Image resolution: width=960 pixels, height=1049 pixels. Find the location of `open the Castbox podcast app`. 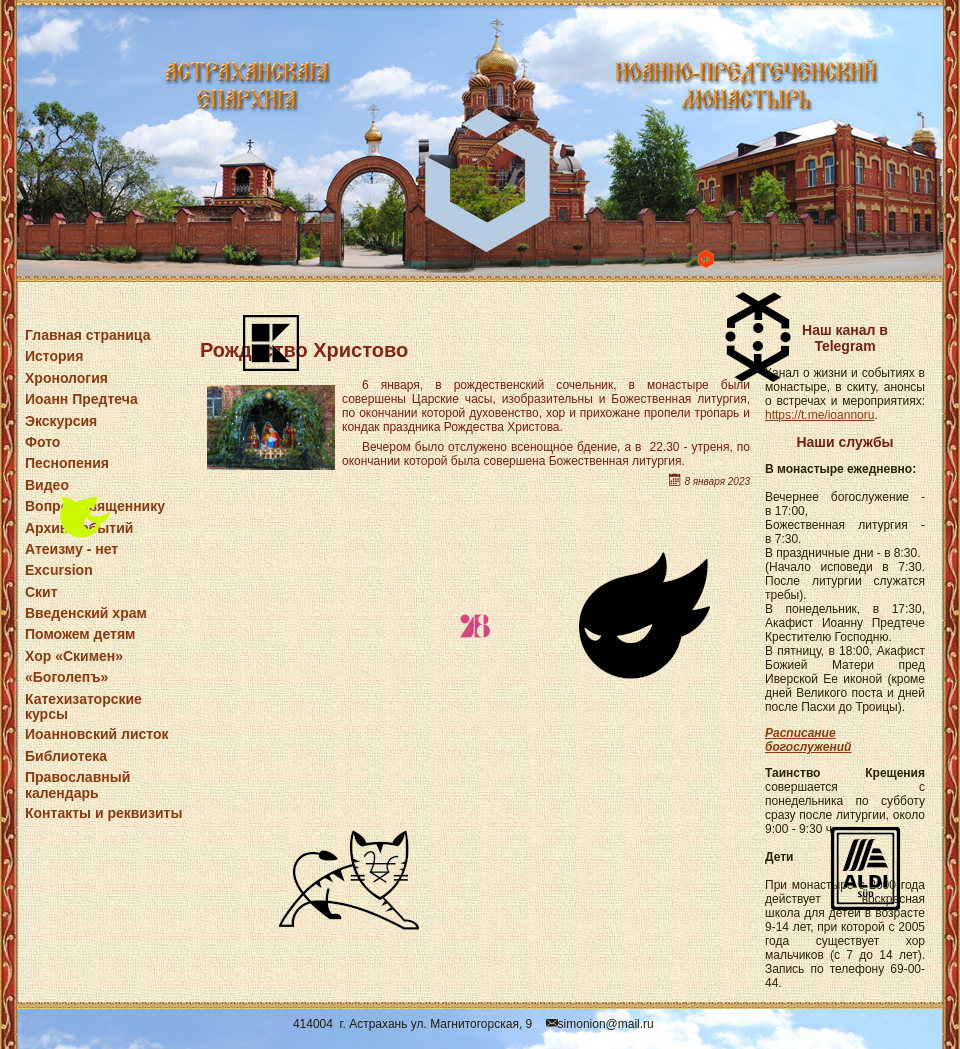

open the Castbox podcast app is located at coordinates (706, 259).